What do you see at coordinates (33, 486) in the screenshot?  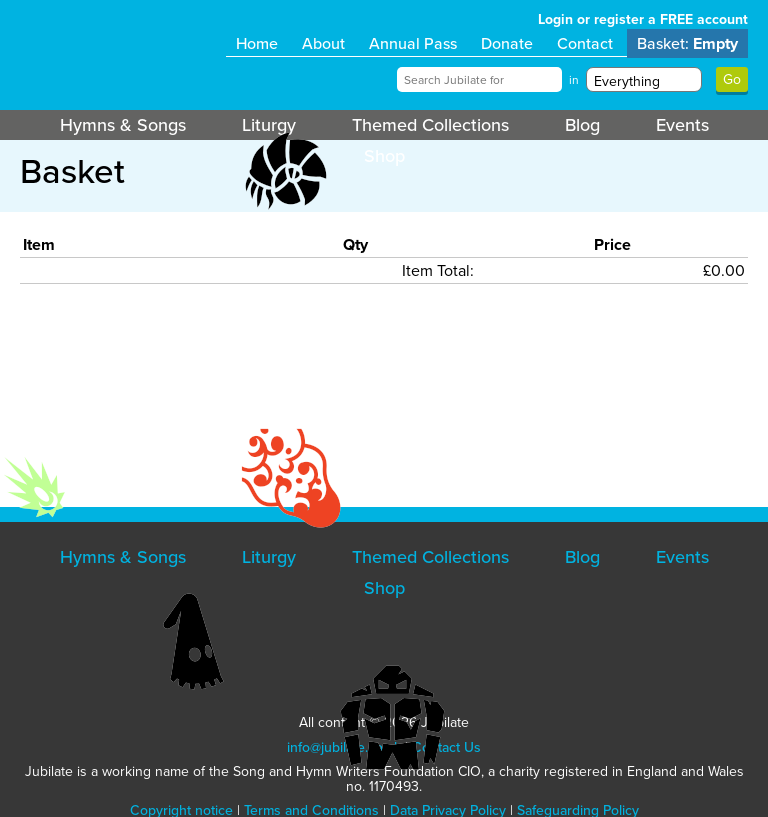 I see `indicates a falling or dropping object in gameplay` at bounding box center [33, 486].